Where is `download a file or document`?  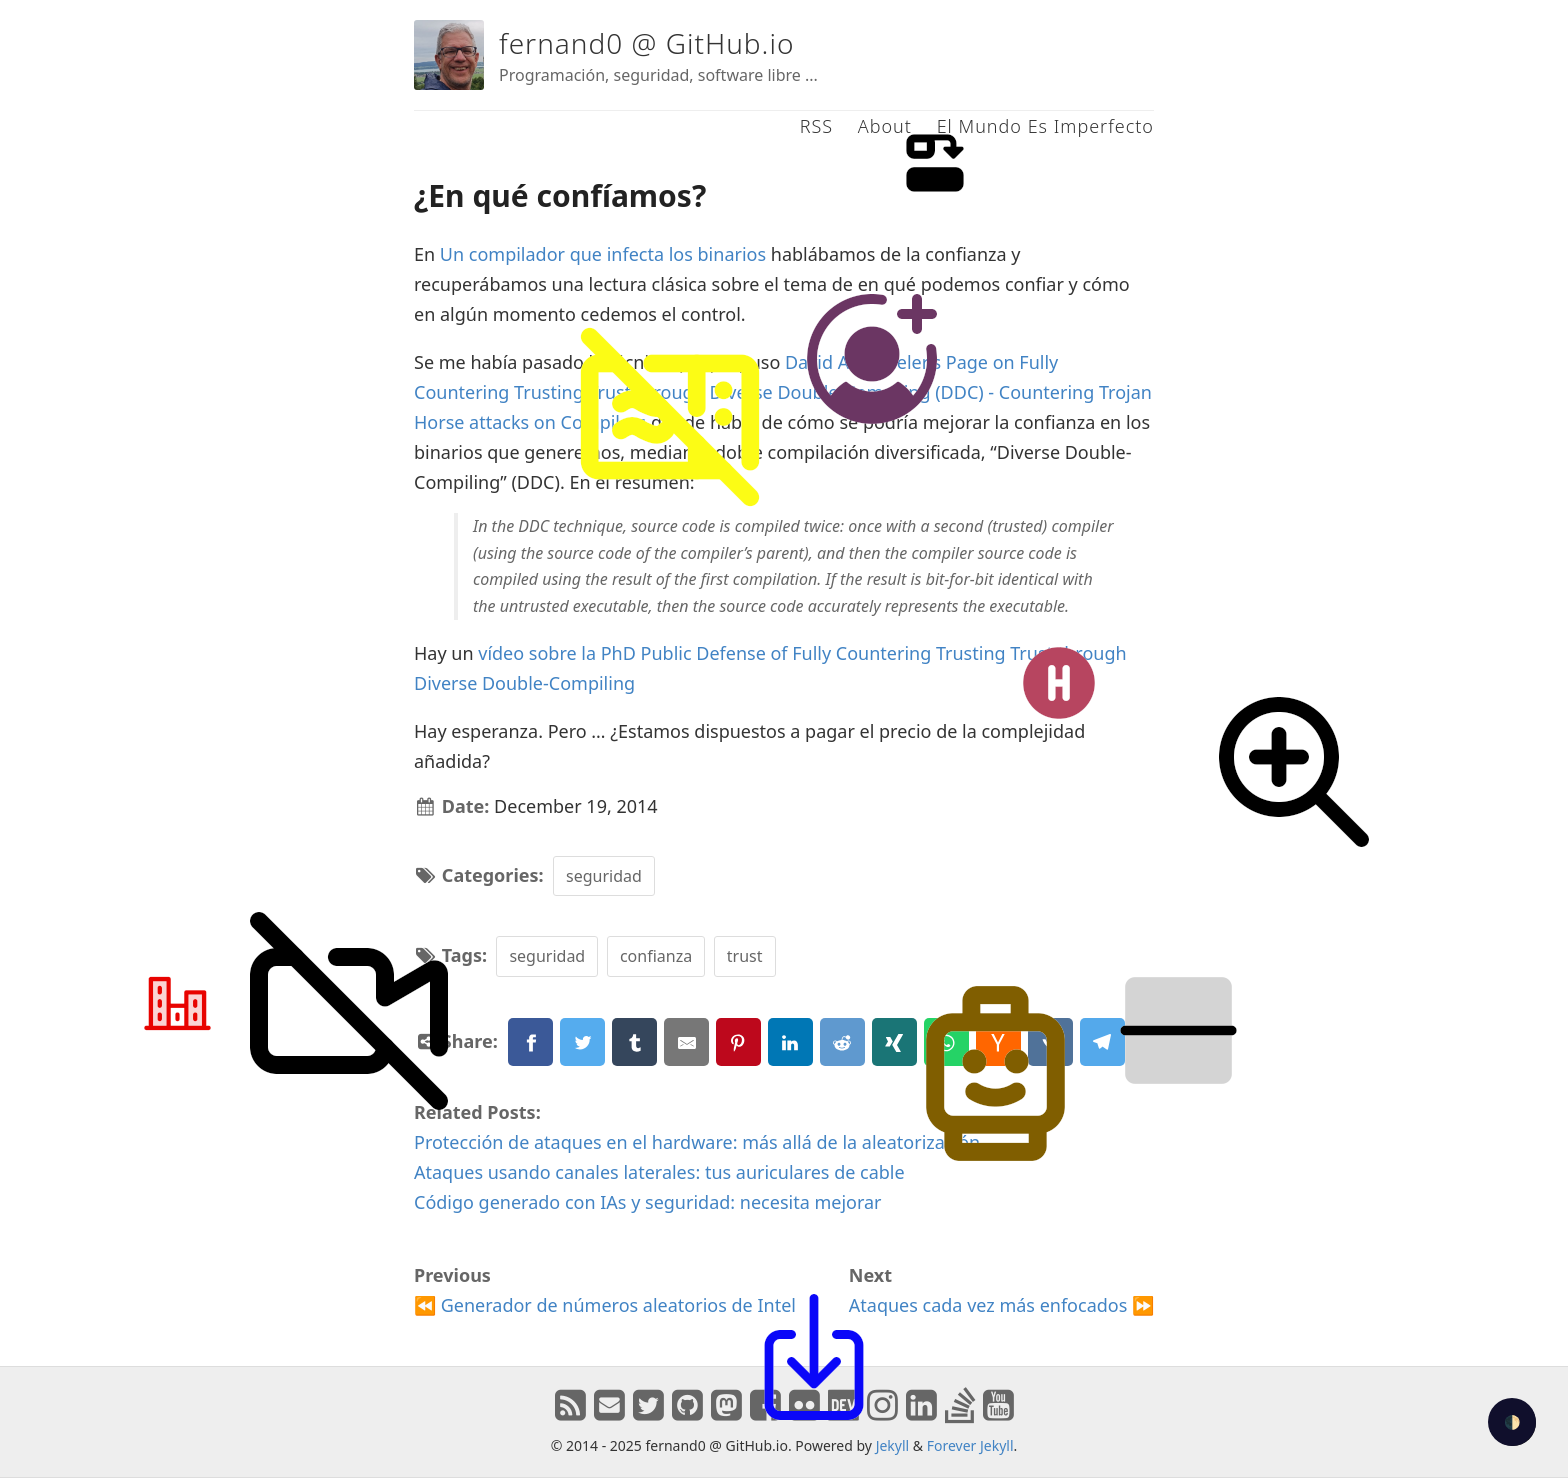
download a file or document is located at coordinates (814, 1357).